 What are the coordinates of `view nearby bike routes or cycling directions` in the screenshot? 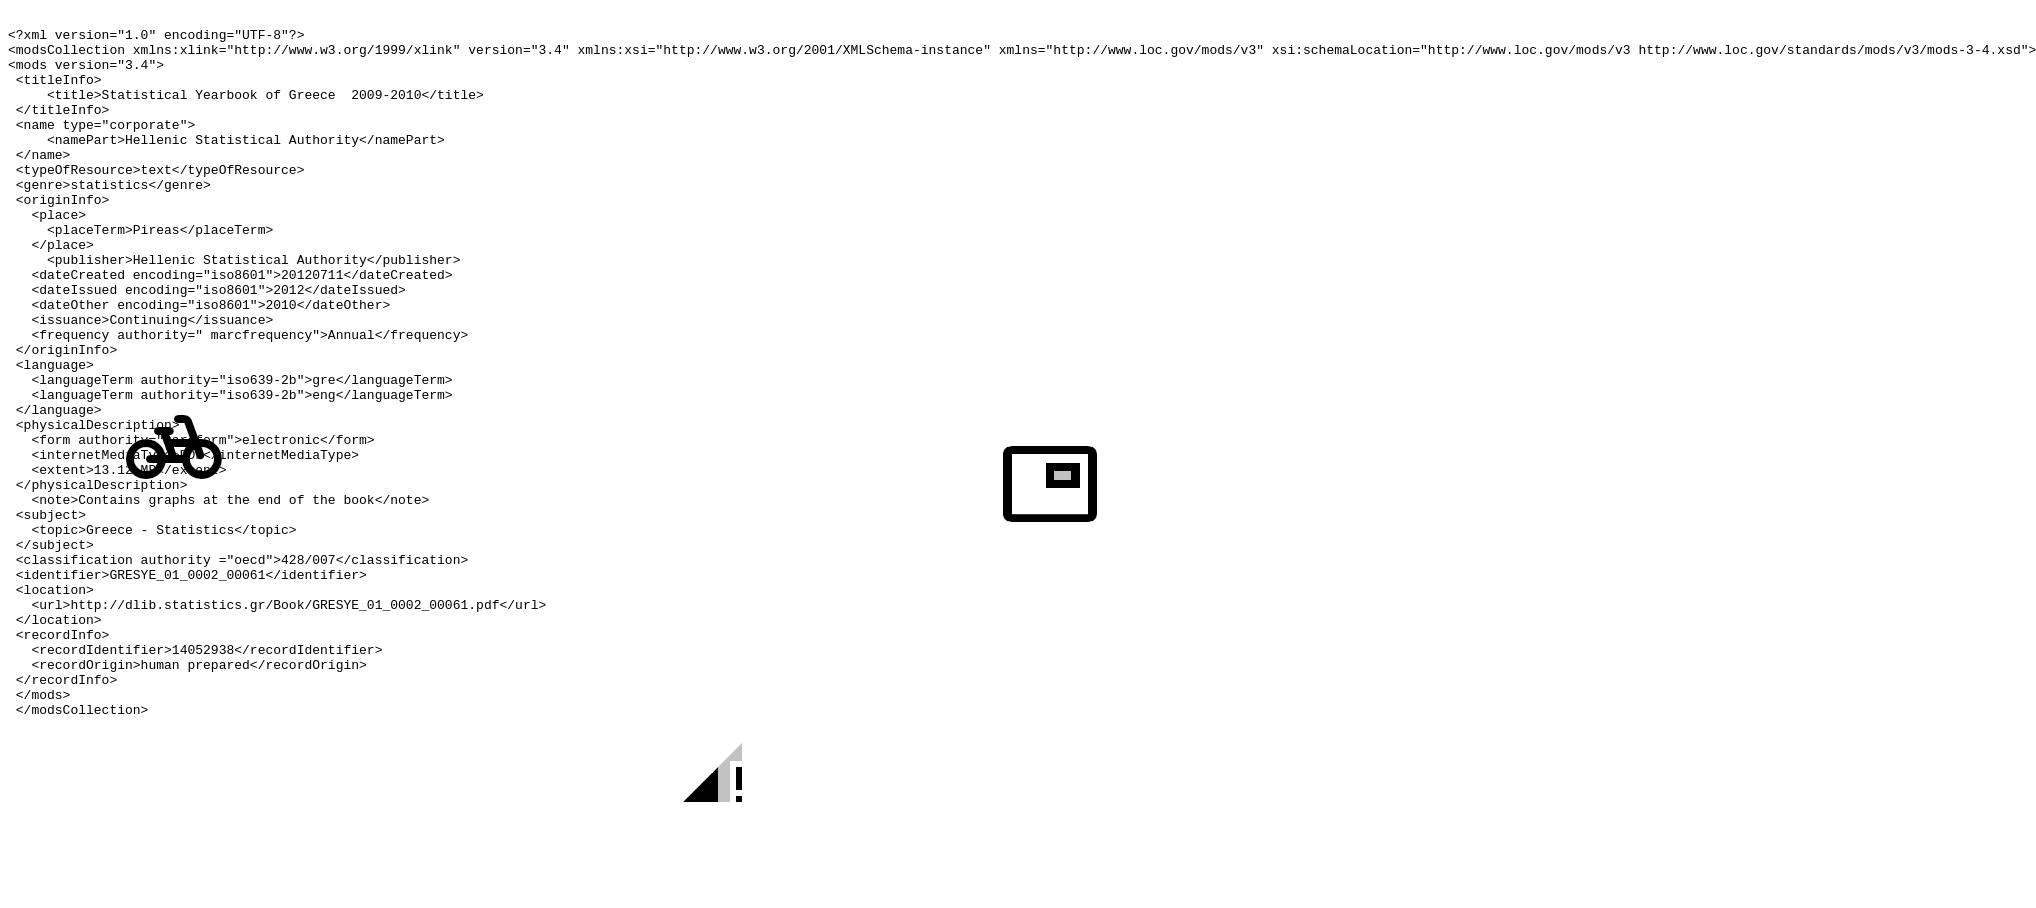 It's located at (174, 447).